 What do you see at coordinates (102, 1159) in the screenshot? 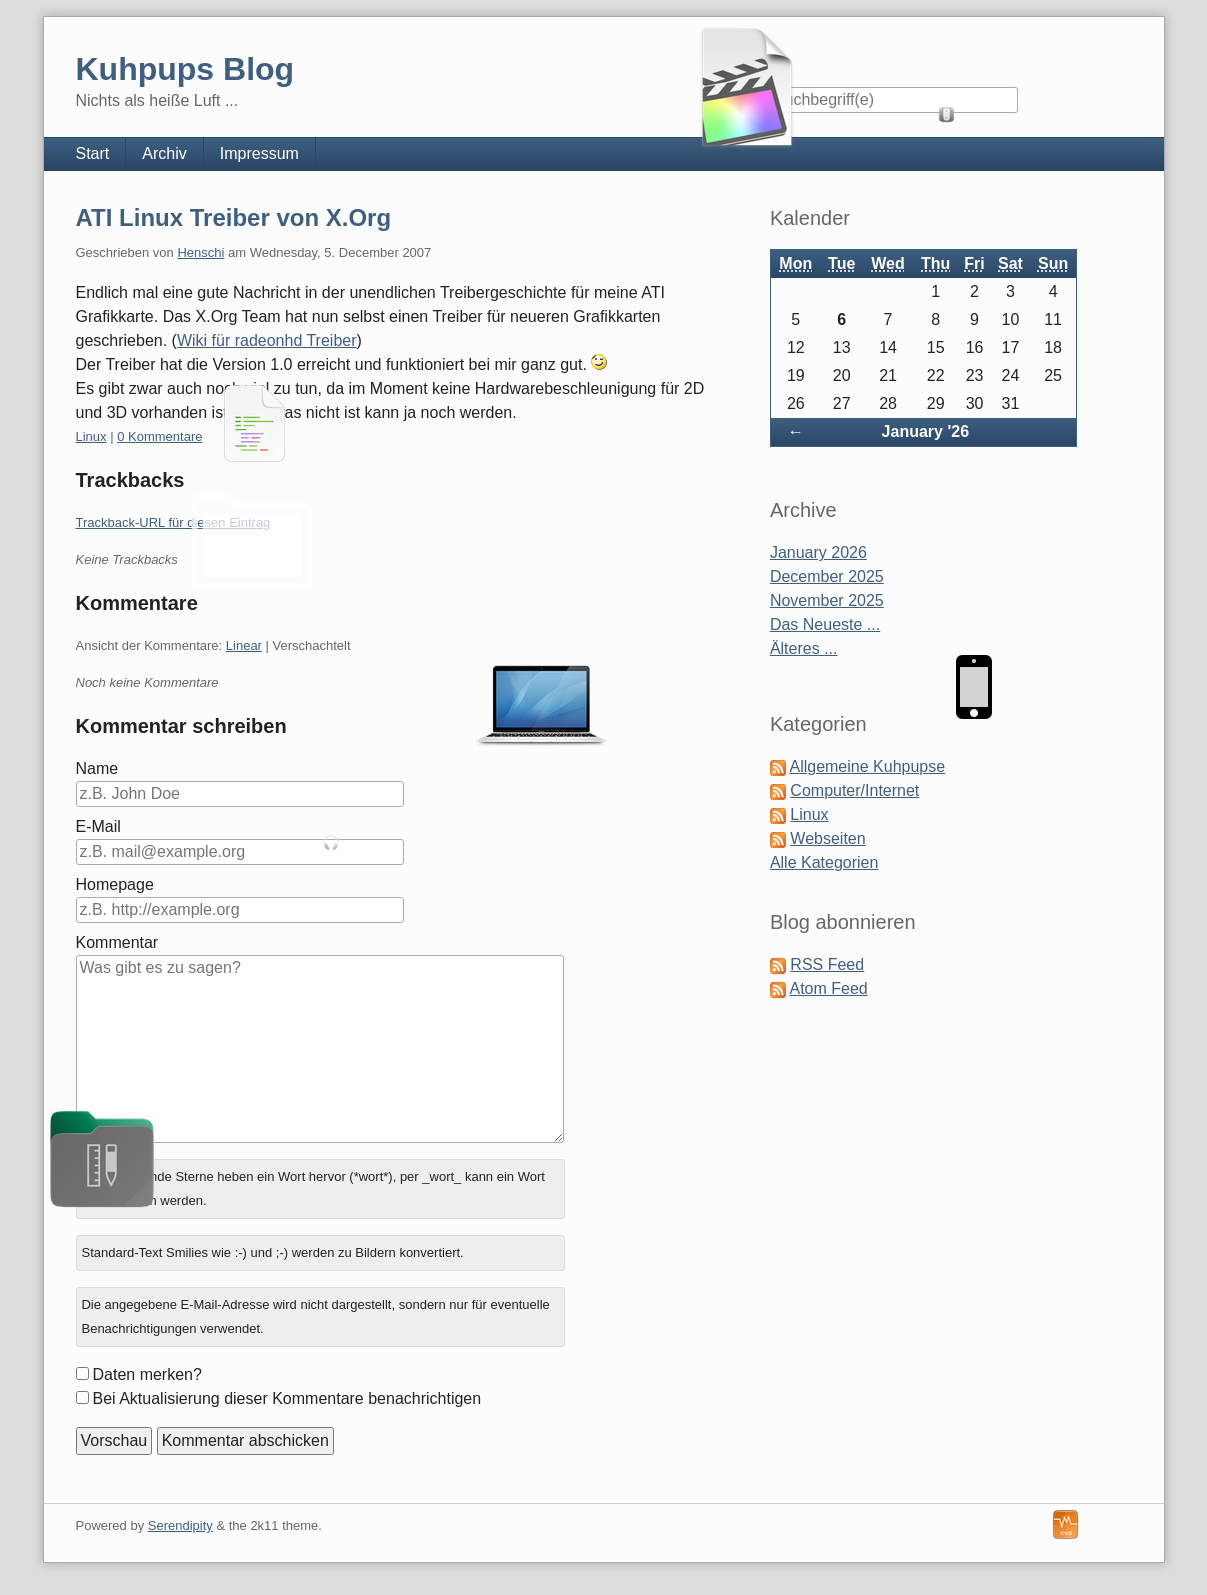
I see `access your templates folder` at bounding box center [102, 1159].